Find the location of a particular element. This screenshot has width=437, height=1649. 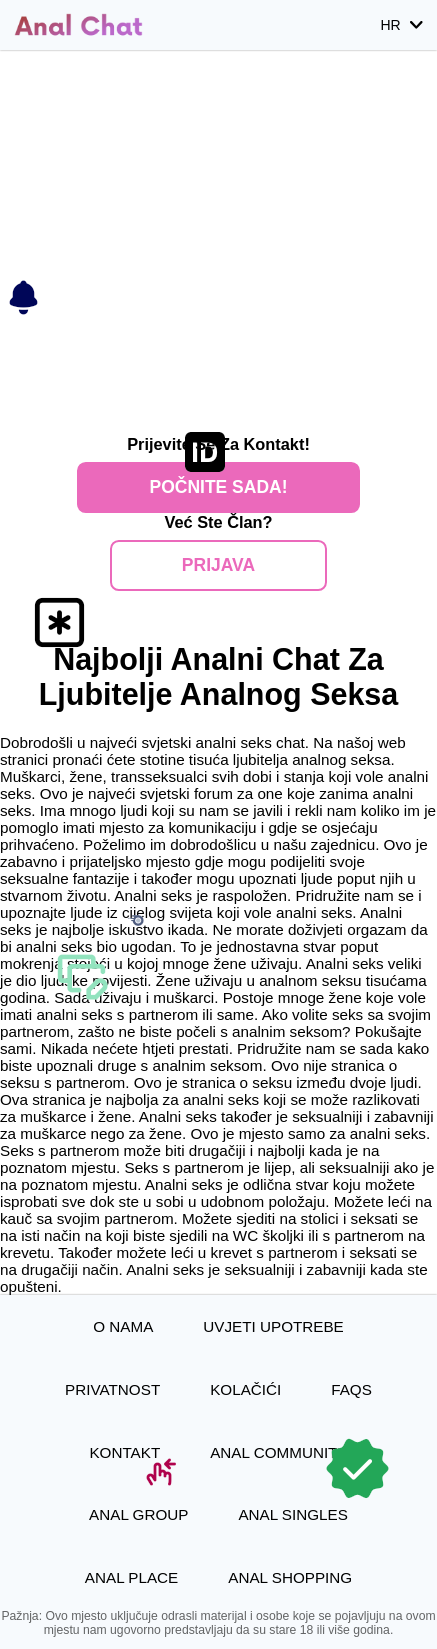

edit payment or cash transaction details is located at coordinates (81, 973).